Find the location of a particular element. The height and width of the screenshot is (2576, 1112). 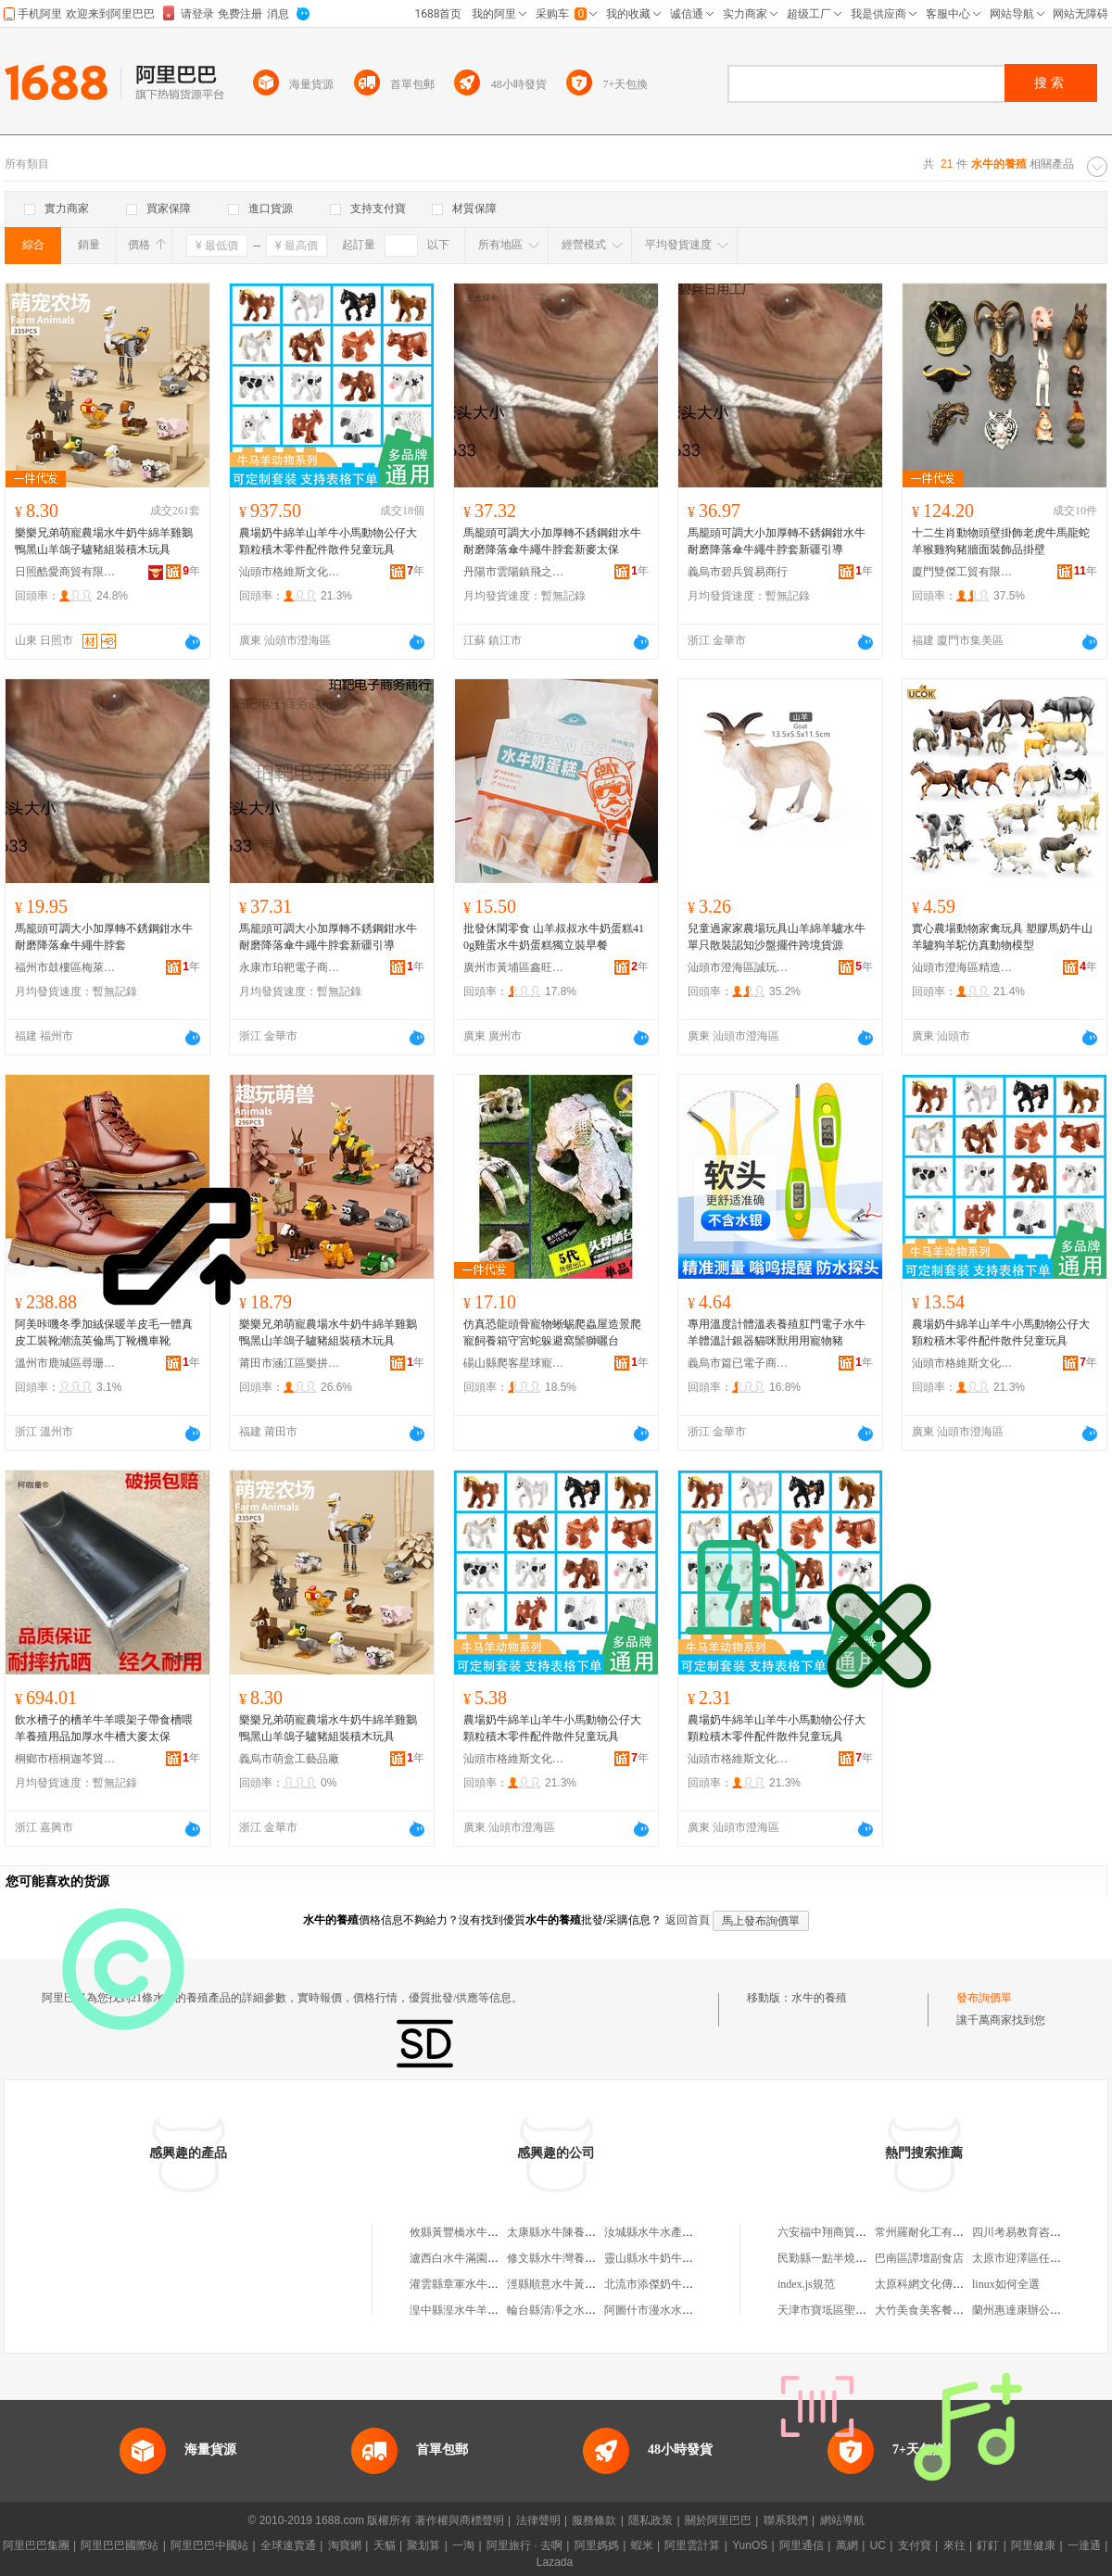

find nearby EV charging stations is located at coordinates (737, 1587).